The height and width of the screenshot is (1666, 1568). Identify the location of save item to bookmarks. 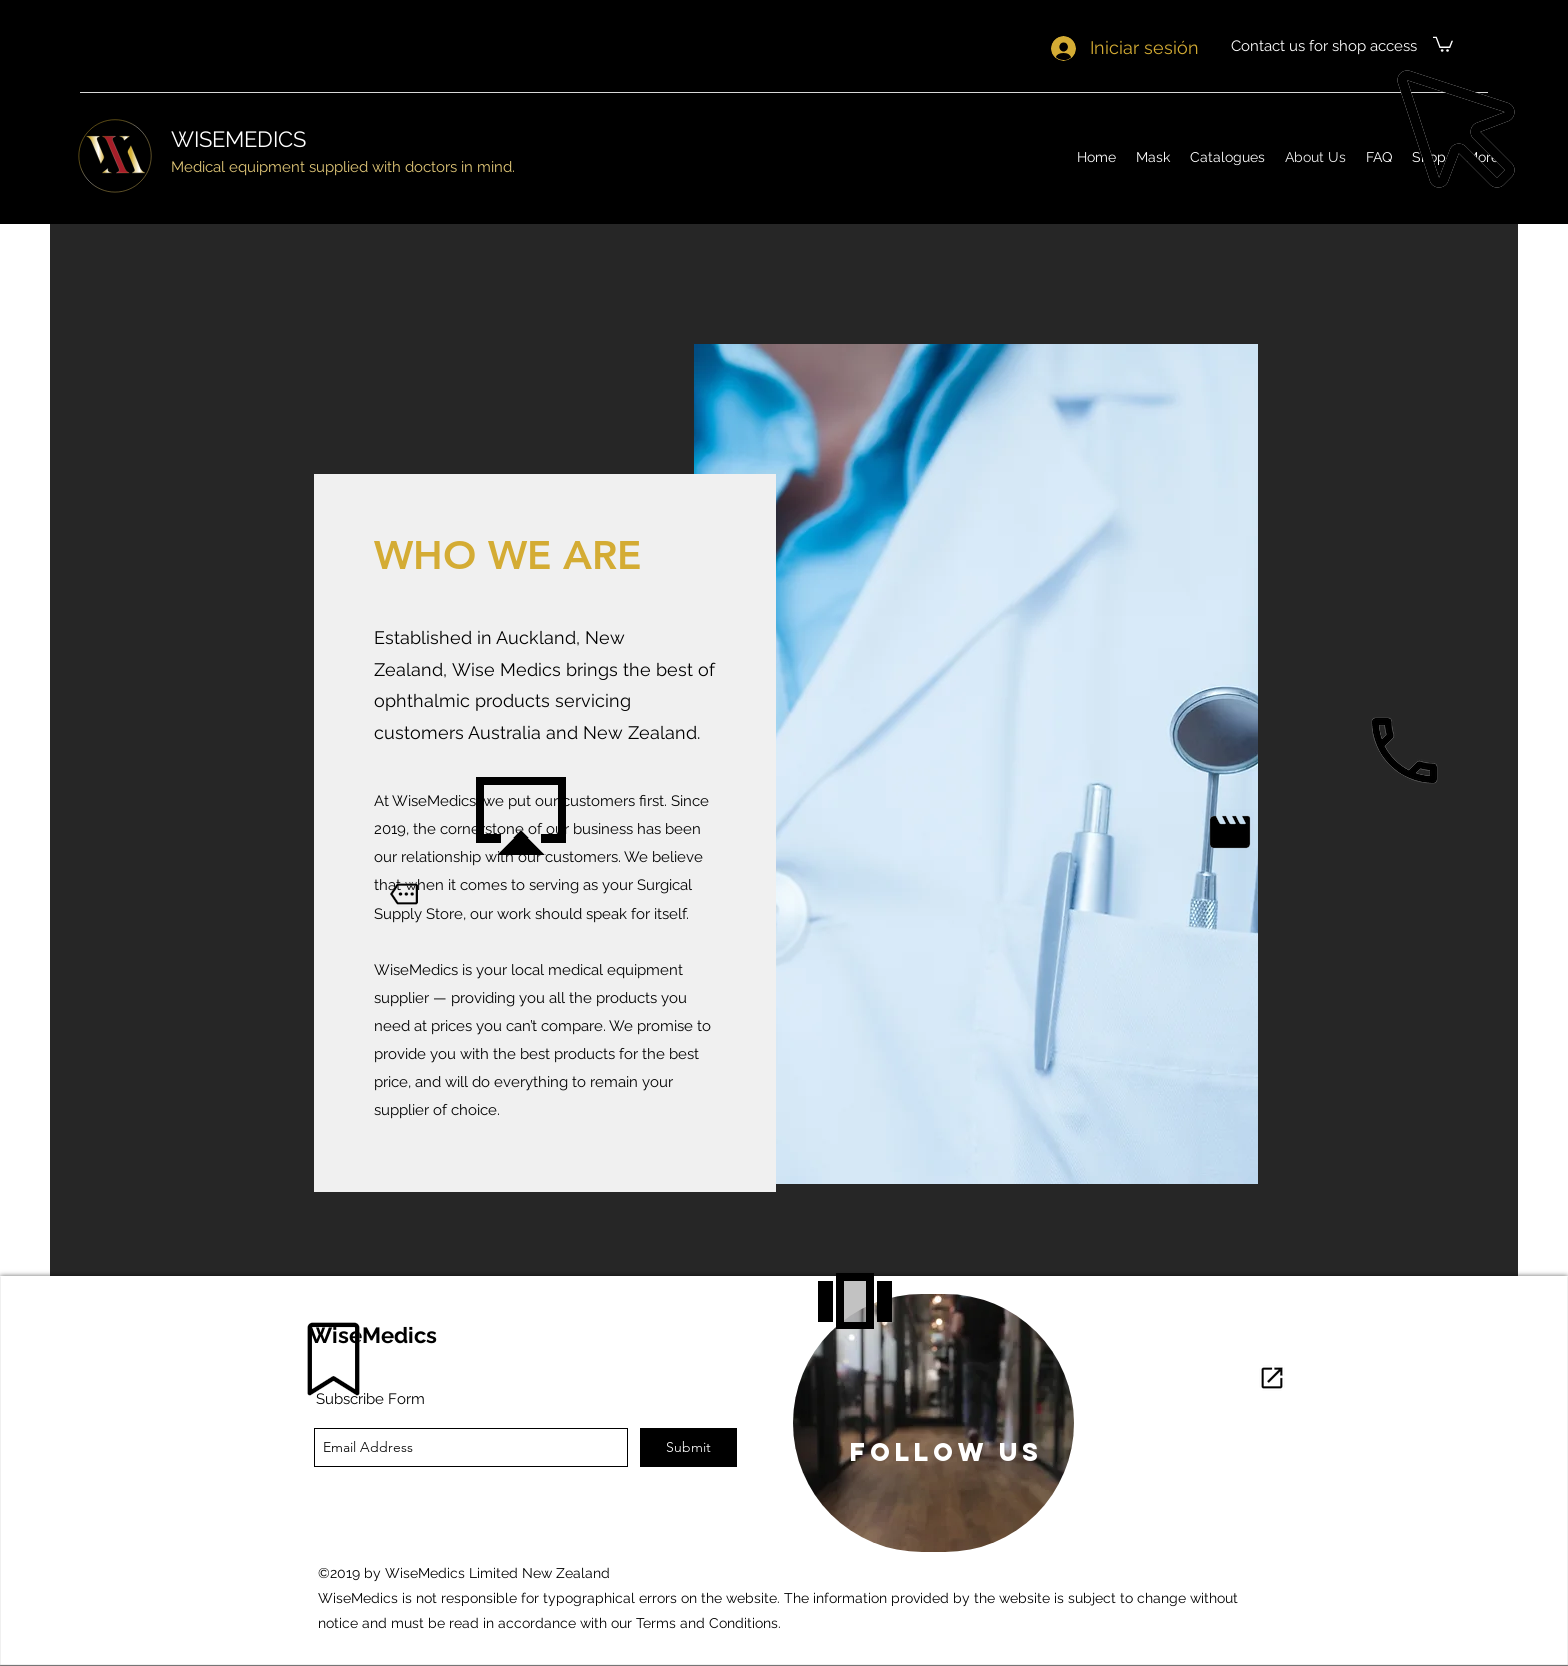
(333, 1357).